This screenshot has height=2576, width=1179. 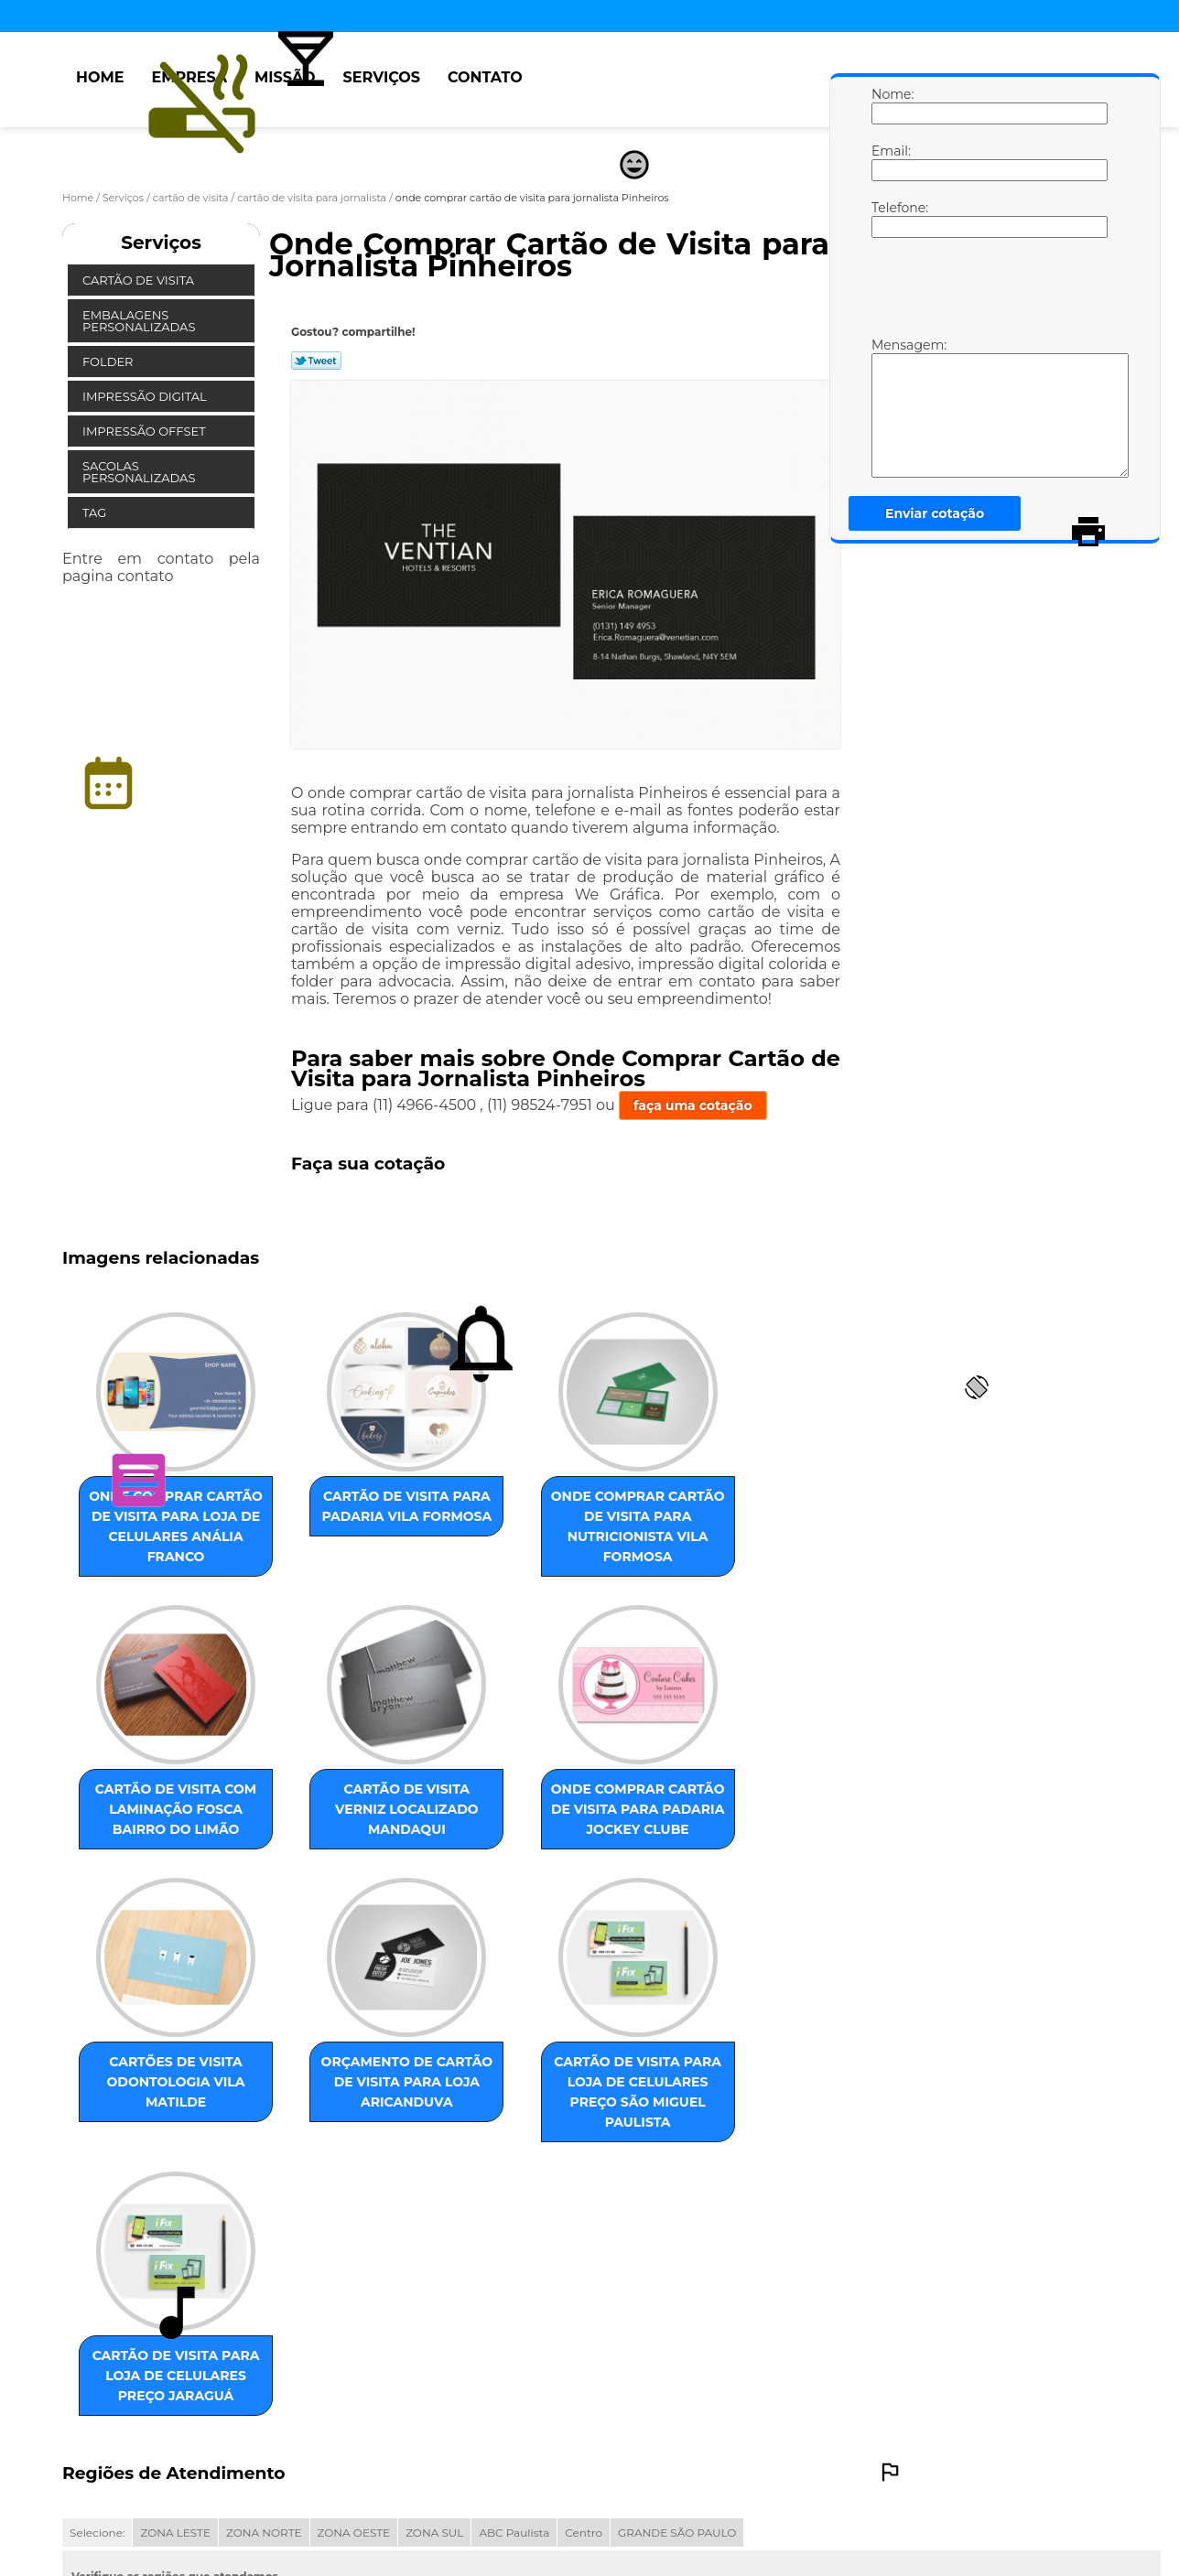 I want to click on toggle screen rotation on or off, so click(x=977, y=1387).